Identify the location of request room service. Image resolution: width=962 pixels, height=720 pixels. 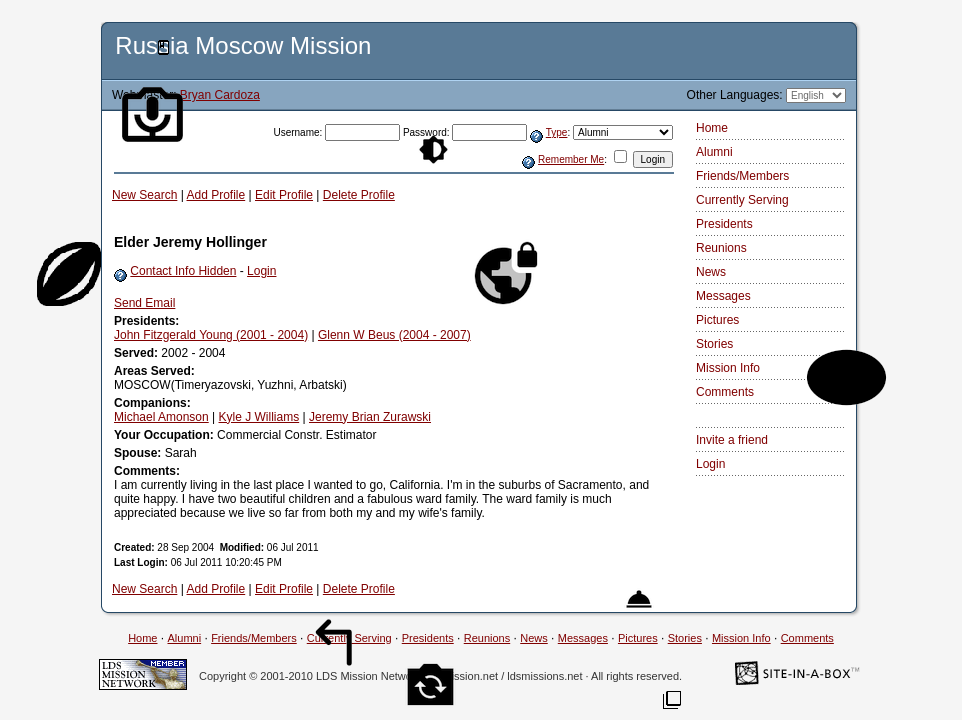
(639, 599).